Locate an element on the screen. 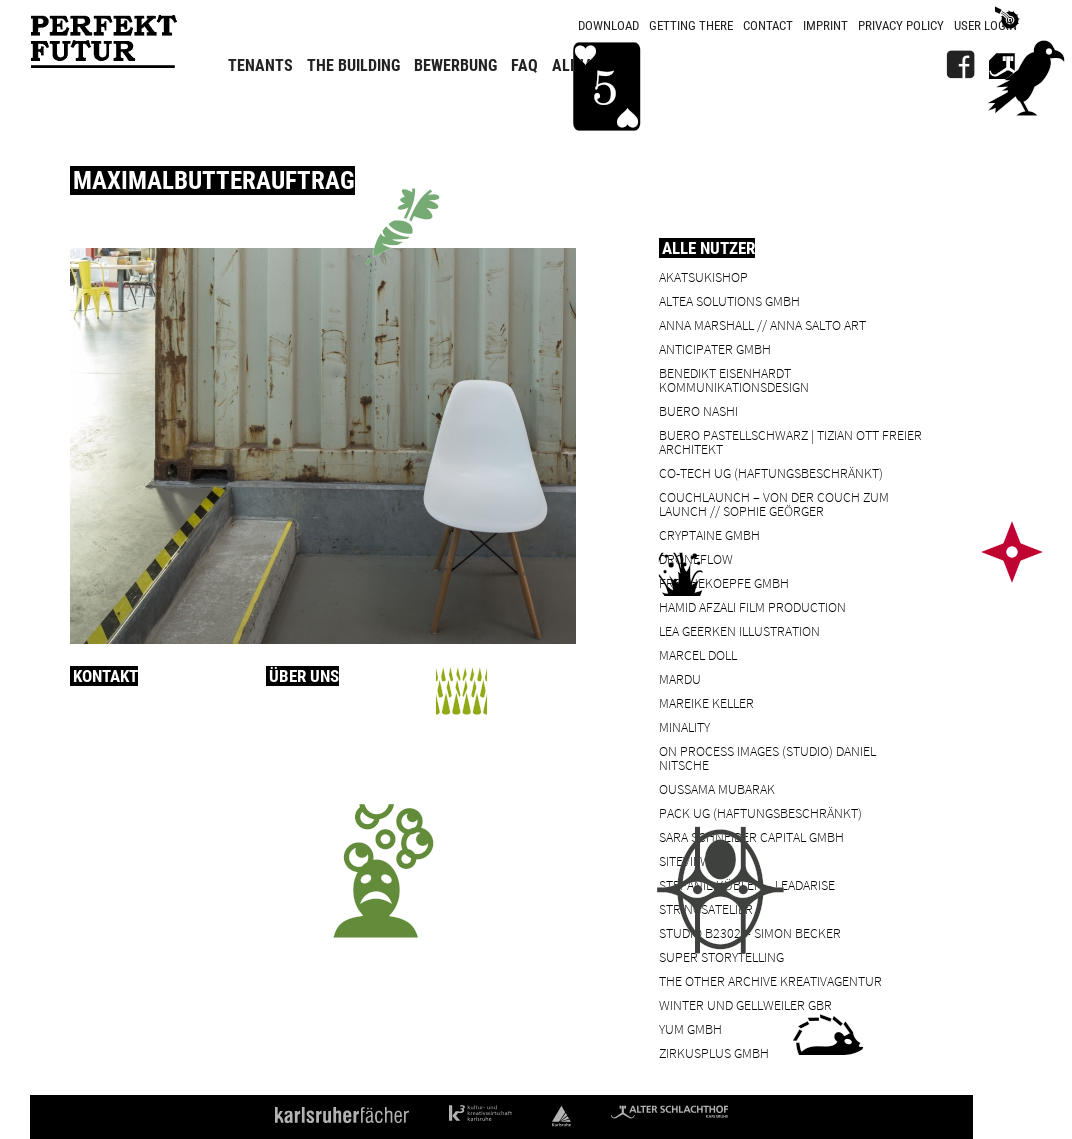 The height and width of the screenshot is (1139, 1072). indicates a vegetable or garden item in a game inventory is located at coordinates (402, 226).